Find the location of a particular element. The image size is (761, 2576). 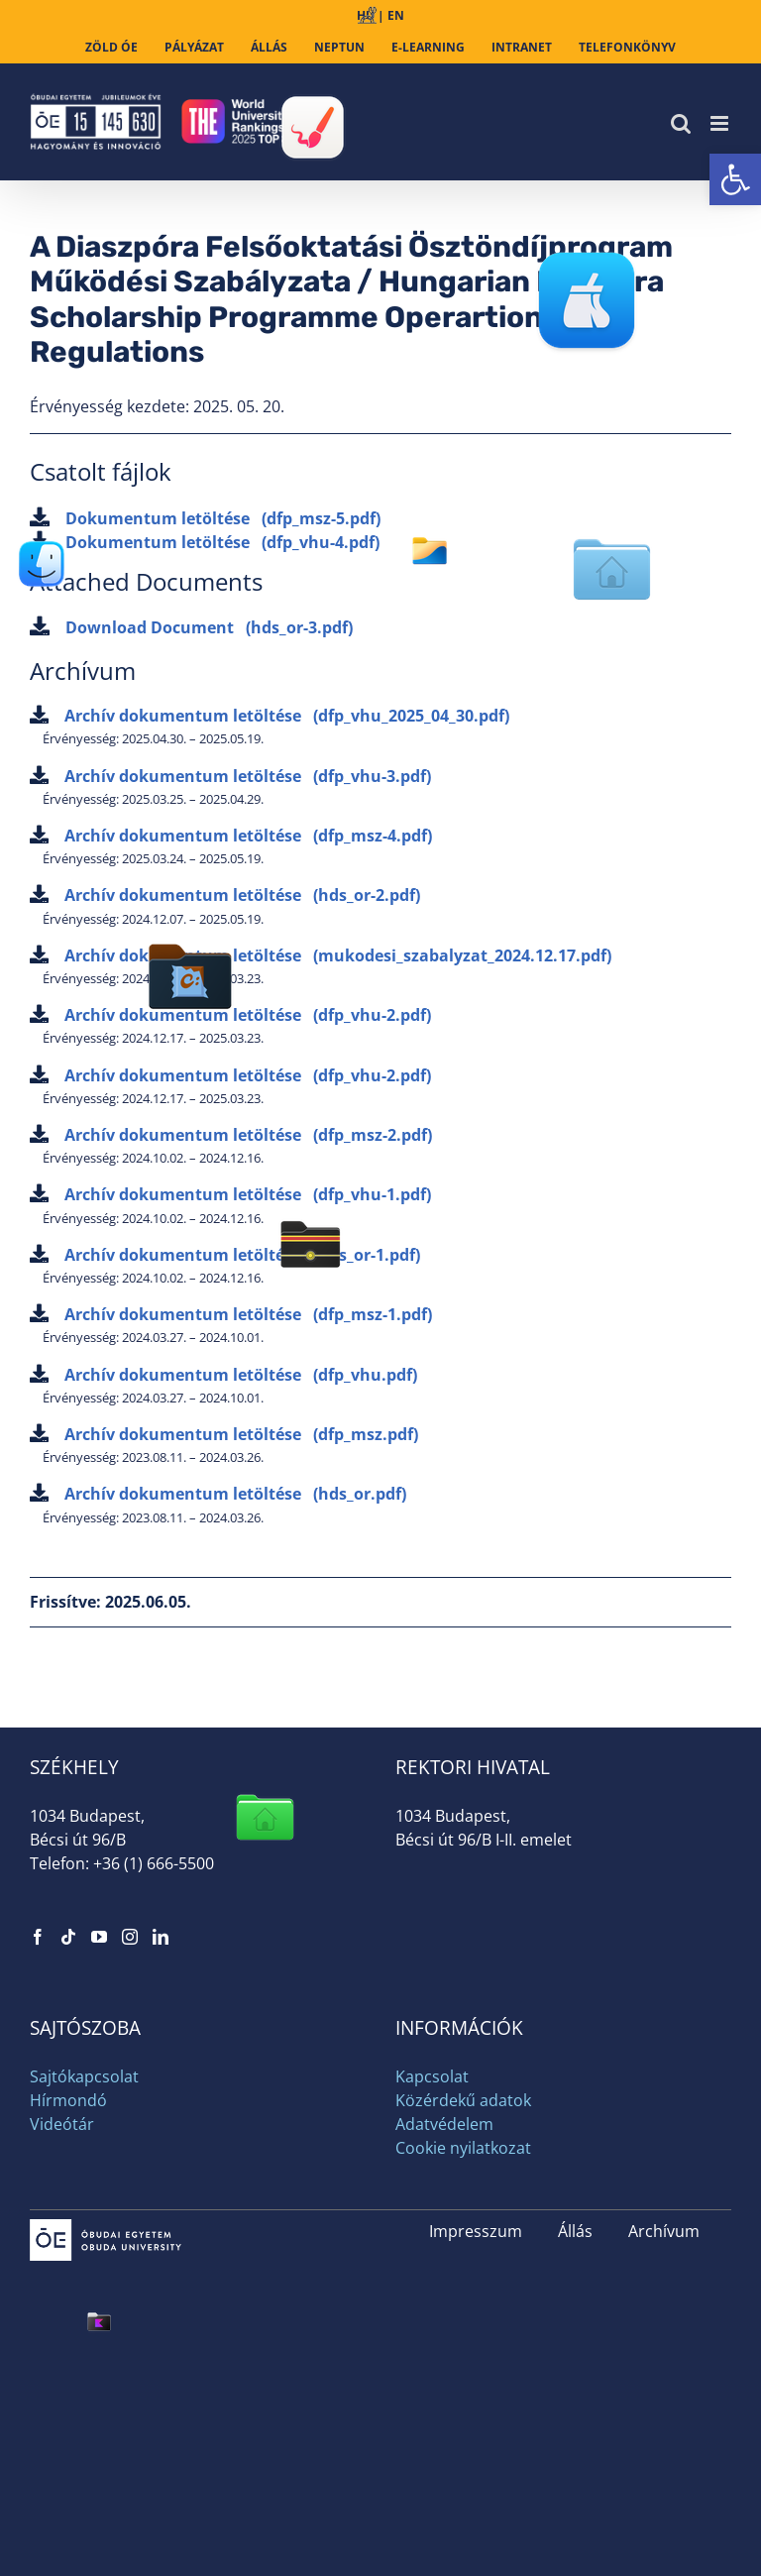

folder containing chocolatey package manager files is located at coordinates (189, 978).